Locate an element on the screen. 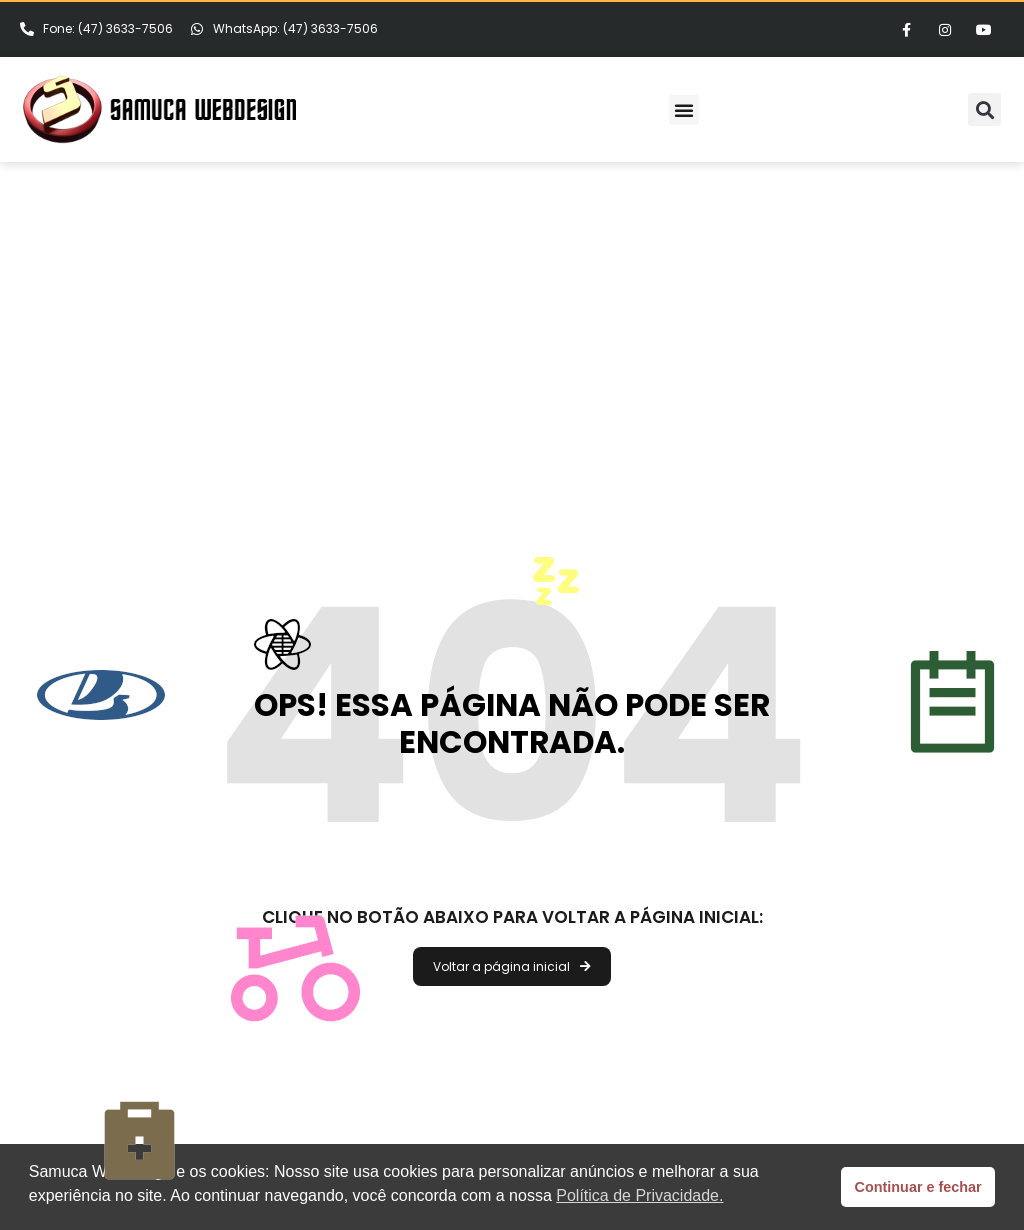 Image resolution: width=1024 pixels, height=1230 pixels. LazyVim neovim configuration logo is located at coordinates (556, 581).